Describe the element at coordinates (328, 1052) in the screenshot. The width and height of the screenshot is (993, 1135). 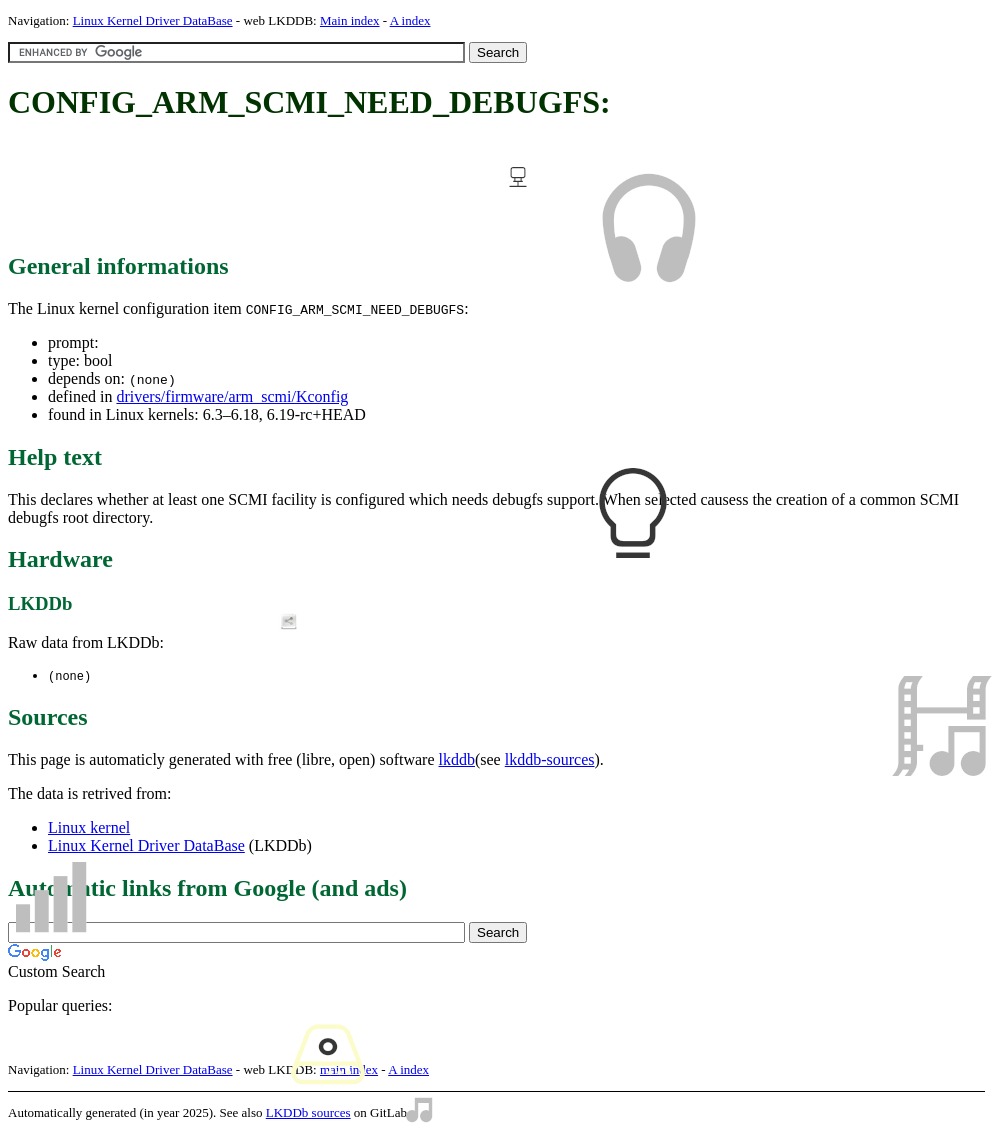
I see `indicates a firewire-connected hard drive` at that location.